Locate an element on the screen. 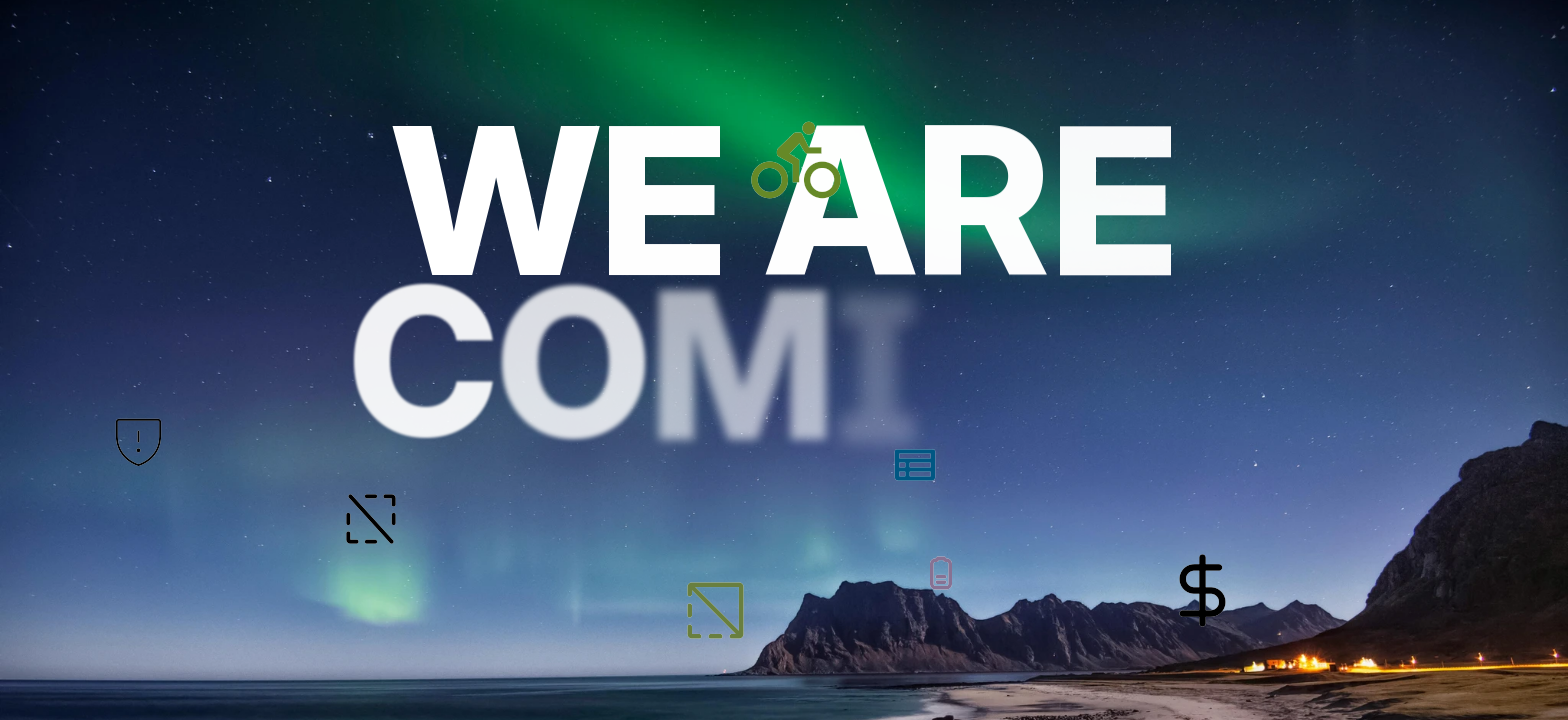 The width and height of the screenshot is (1568, 720). view data in table format is located at coordinates (915, 465).